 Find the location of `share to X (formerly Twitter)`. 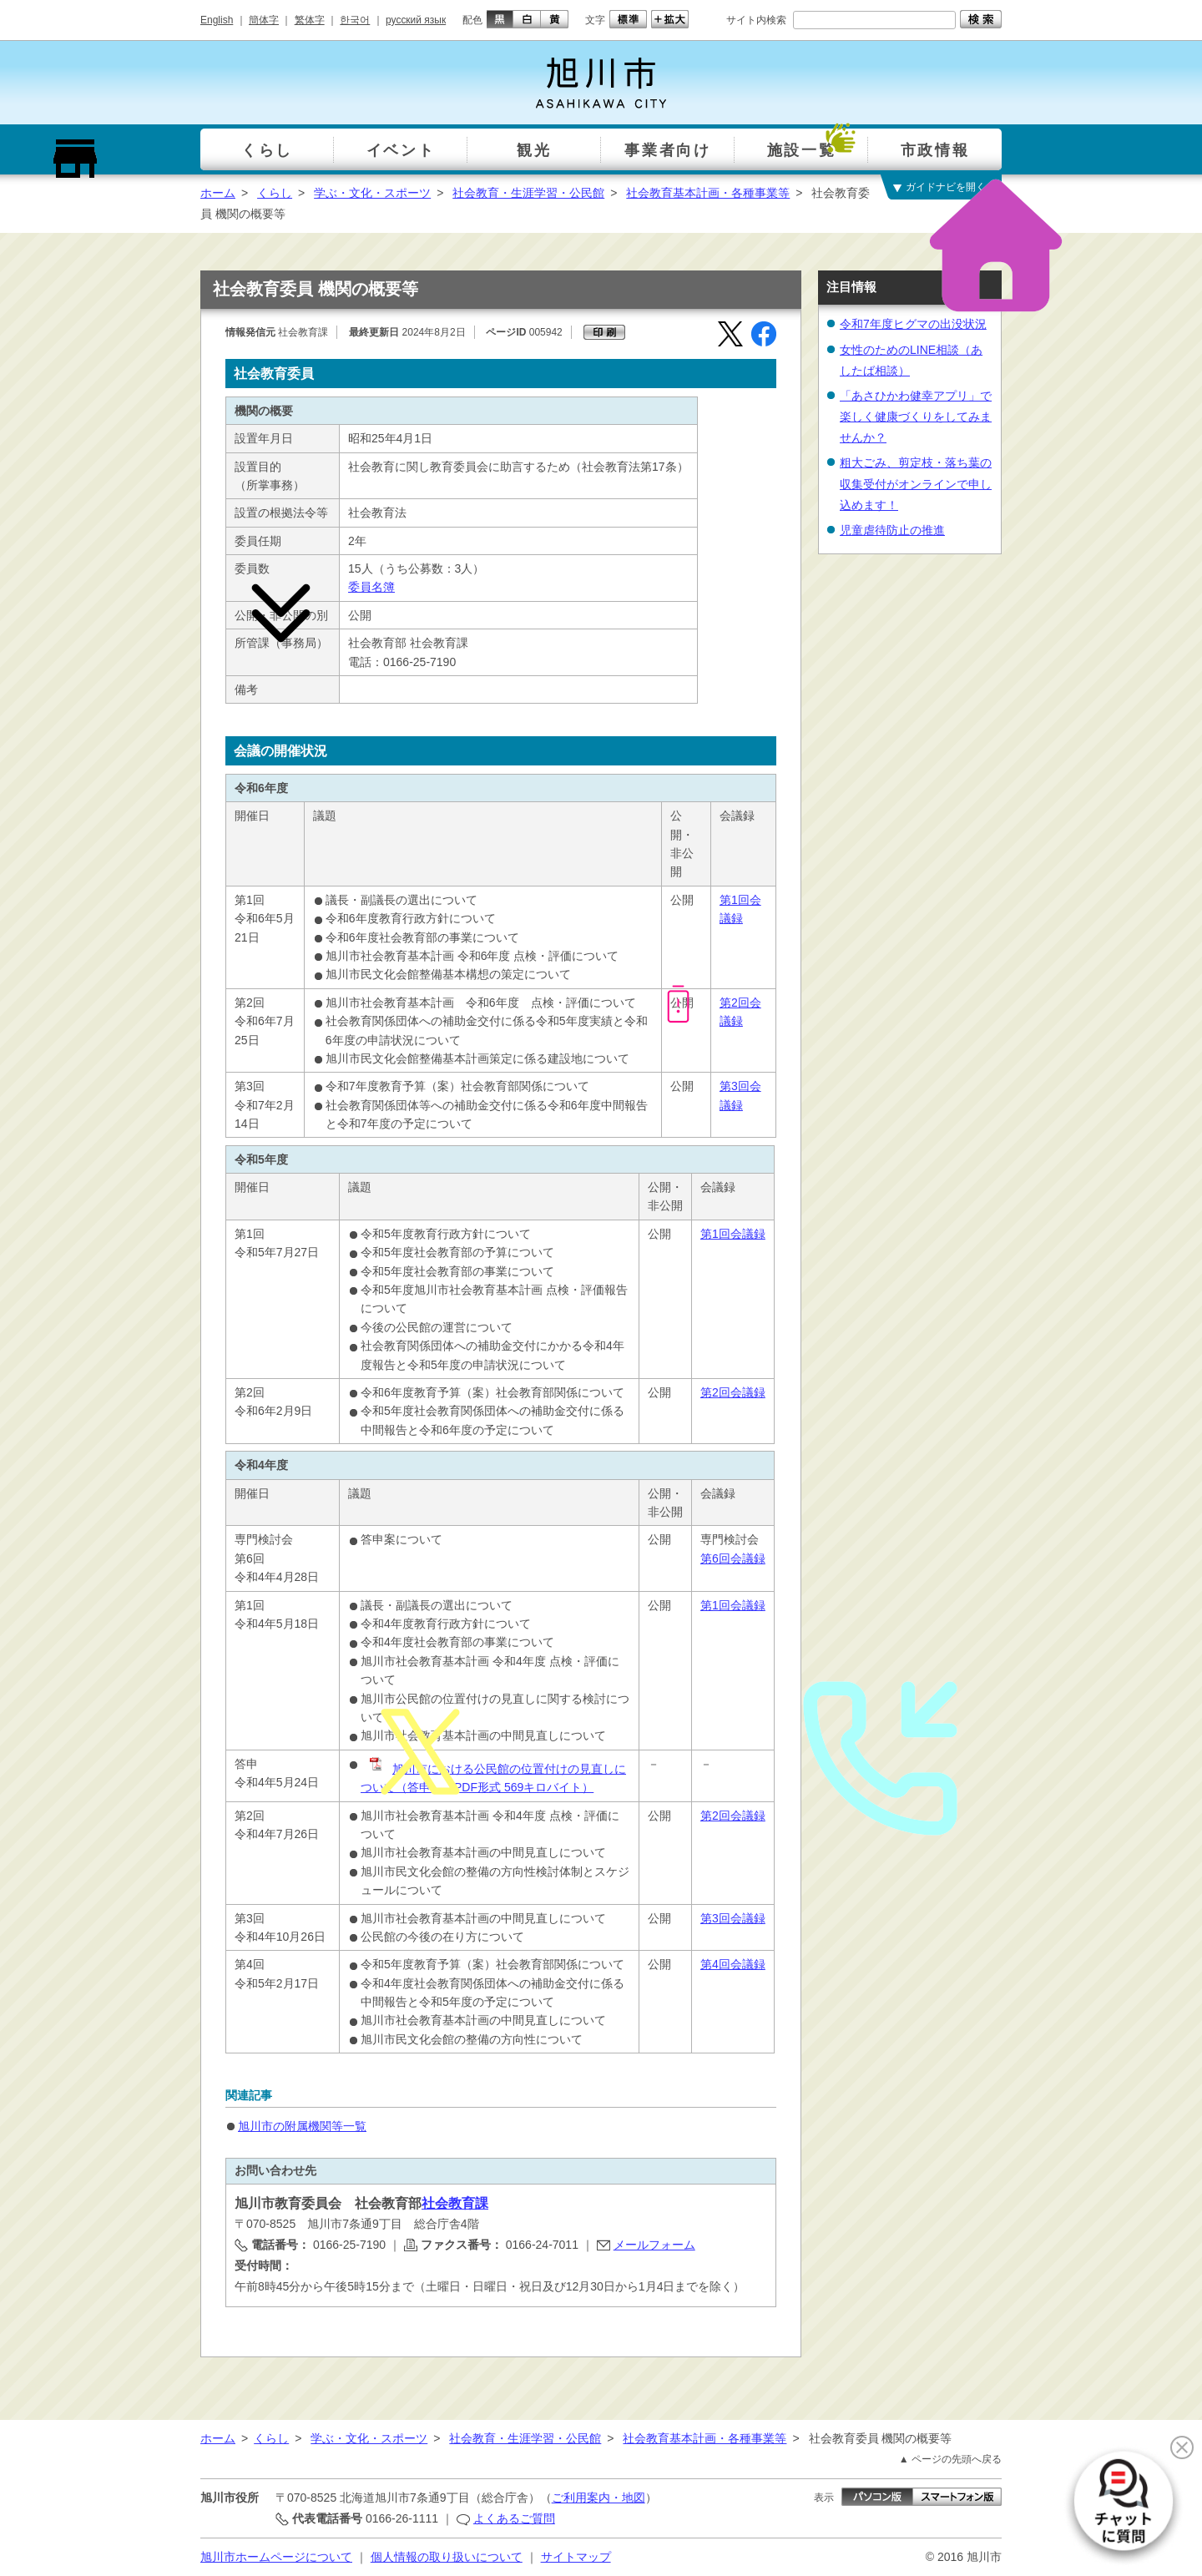

share to X (formerly Twitter) is located at coordinates (420, 1751).